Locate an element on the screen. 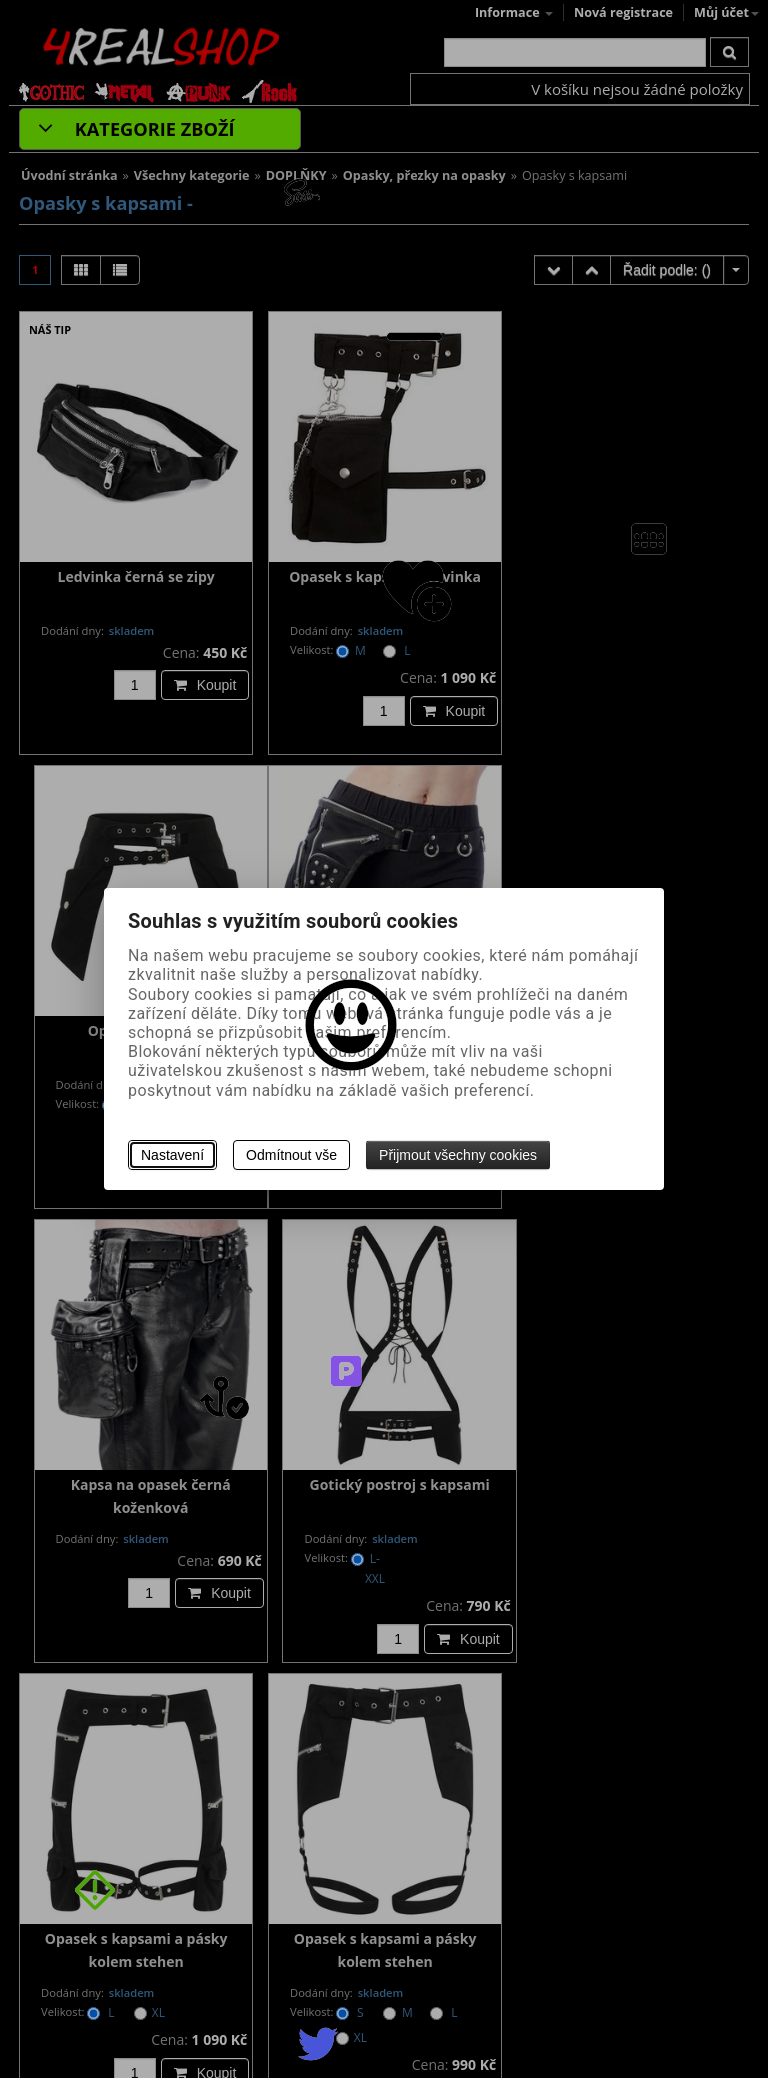  indicates a warning or alert requiring attention is located at coordinates (95, 1890).